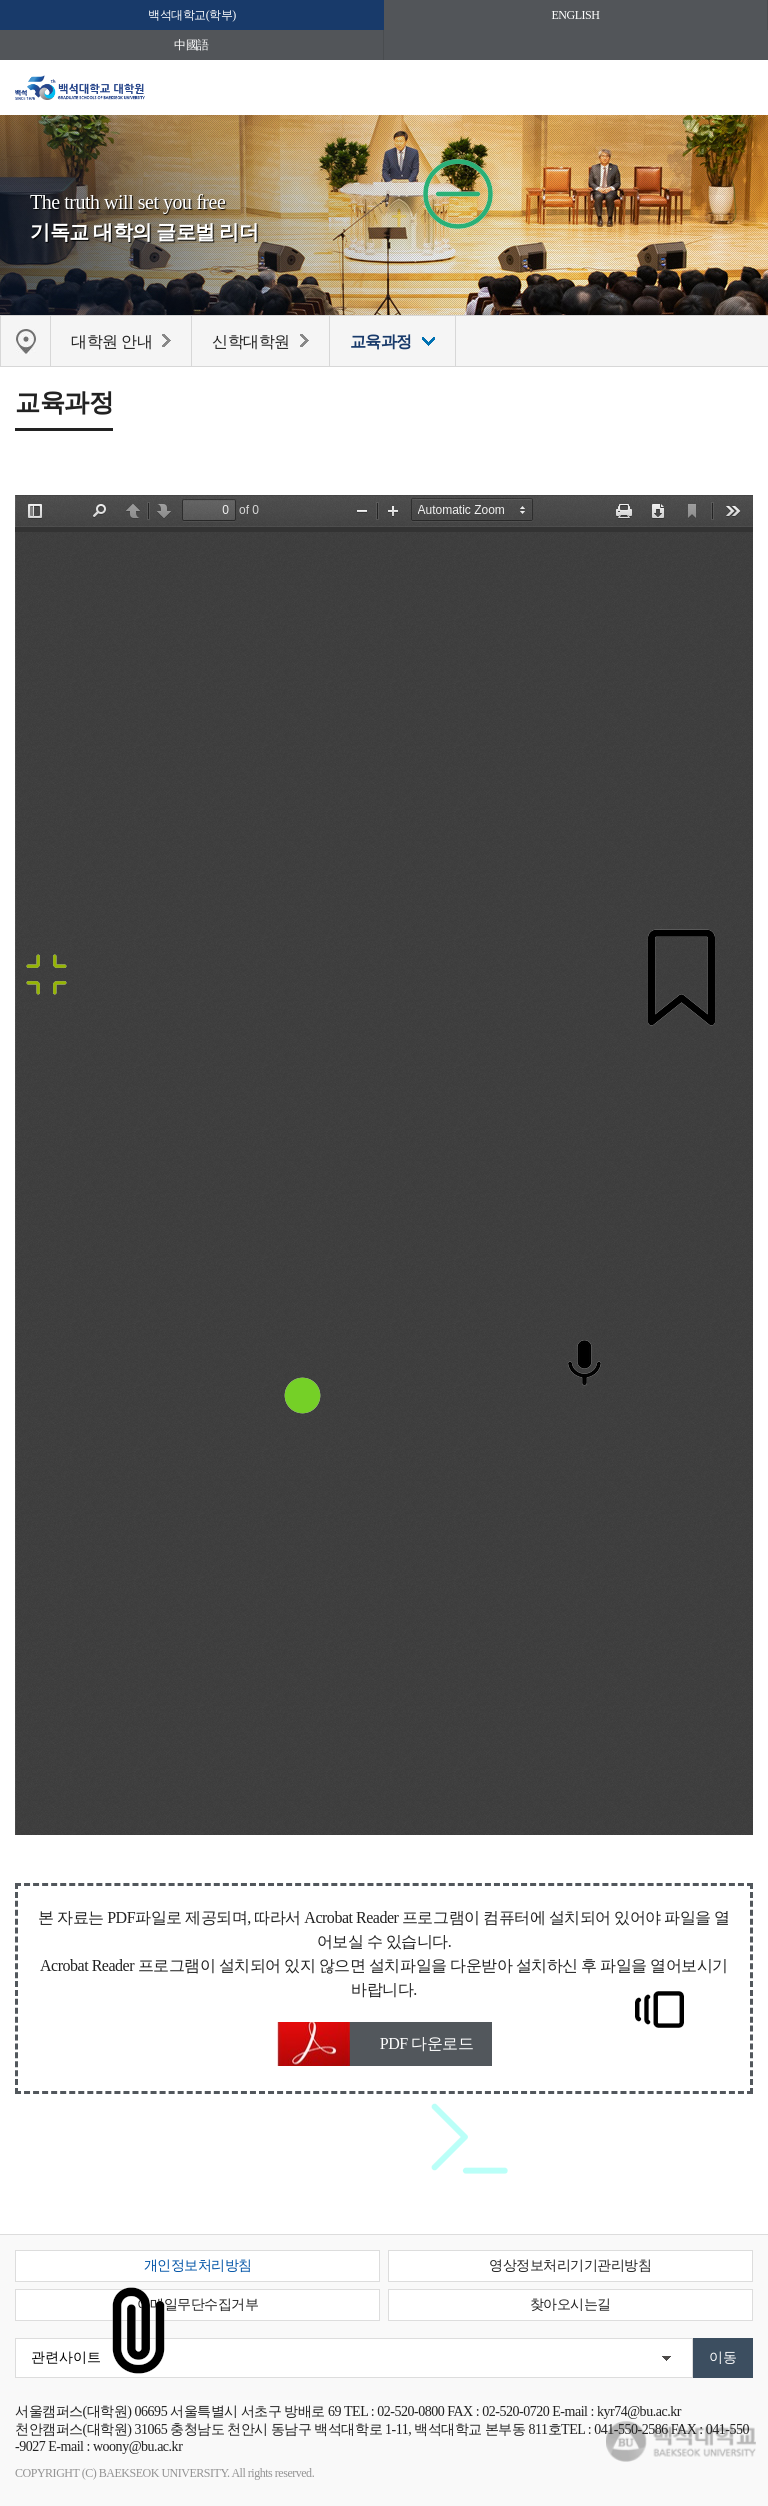  Describe the element at coordinates (469, 2137) in the screenshot. I see `open the command palette` at that location.